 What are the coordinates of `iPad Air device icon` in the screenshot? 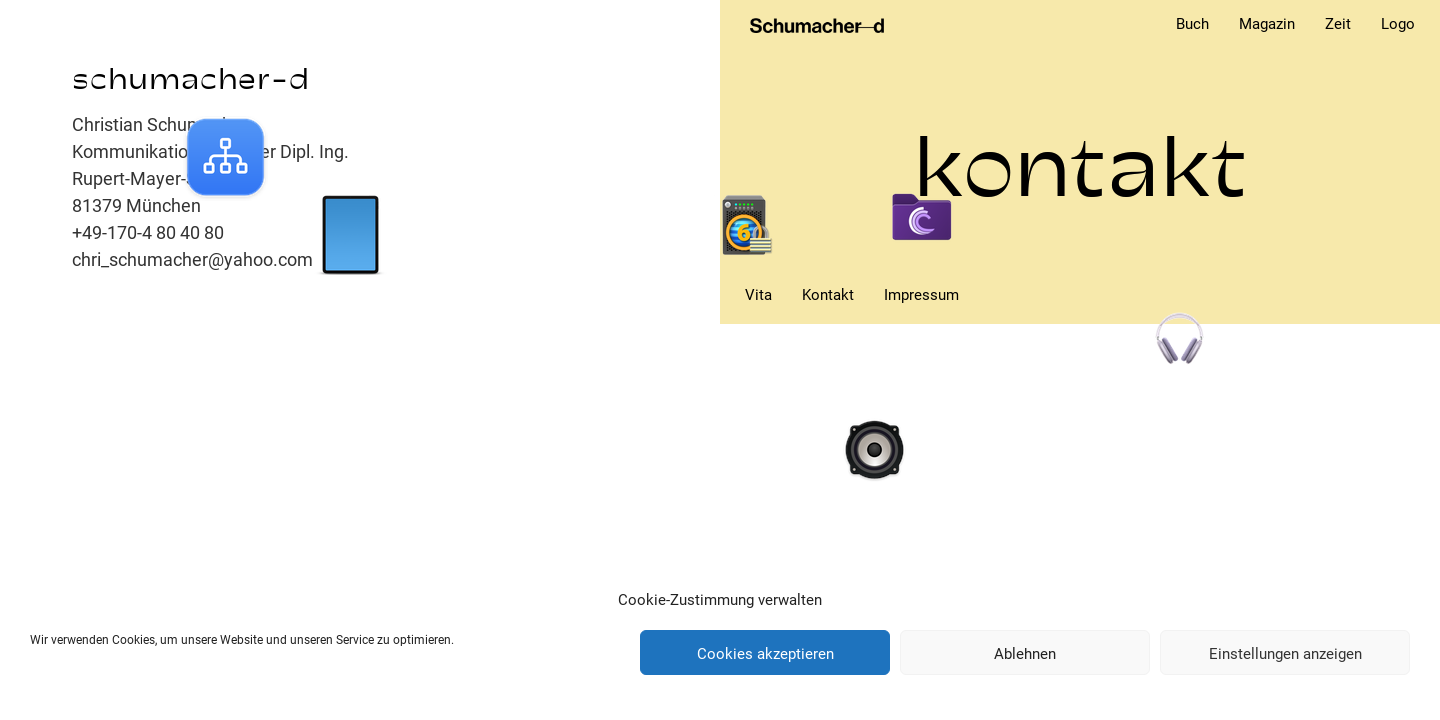 It's located at (350, 235).